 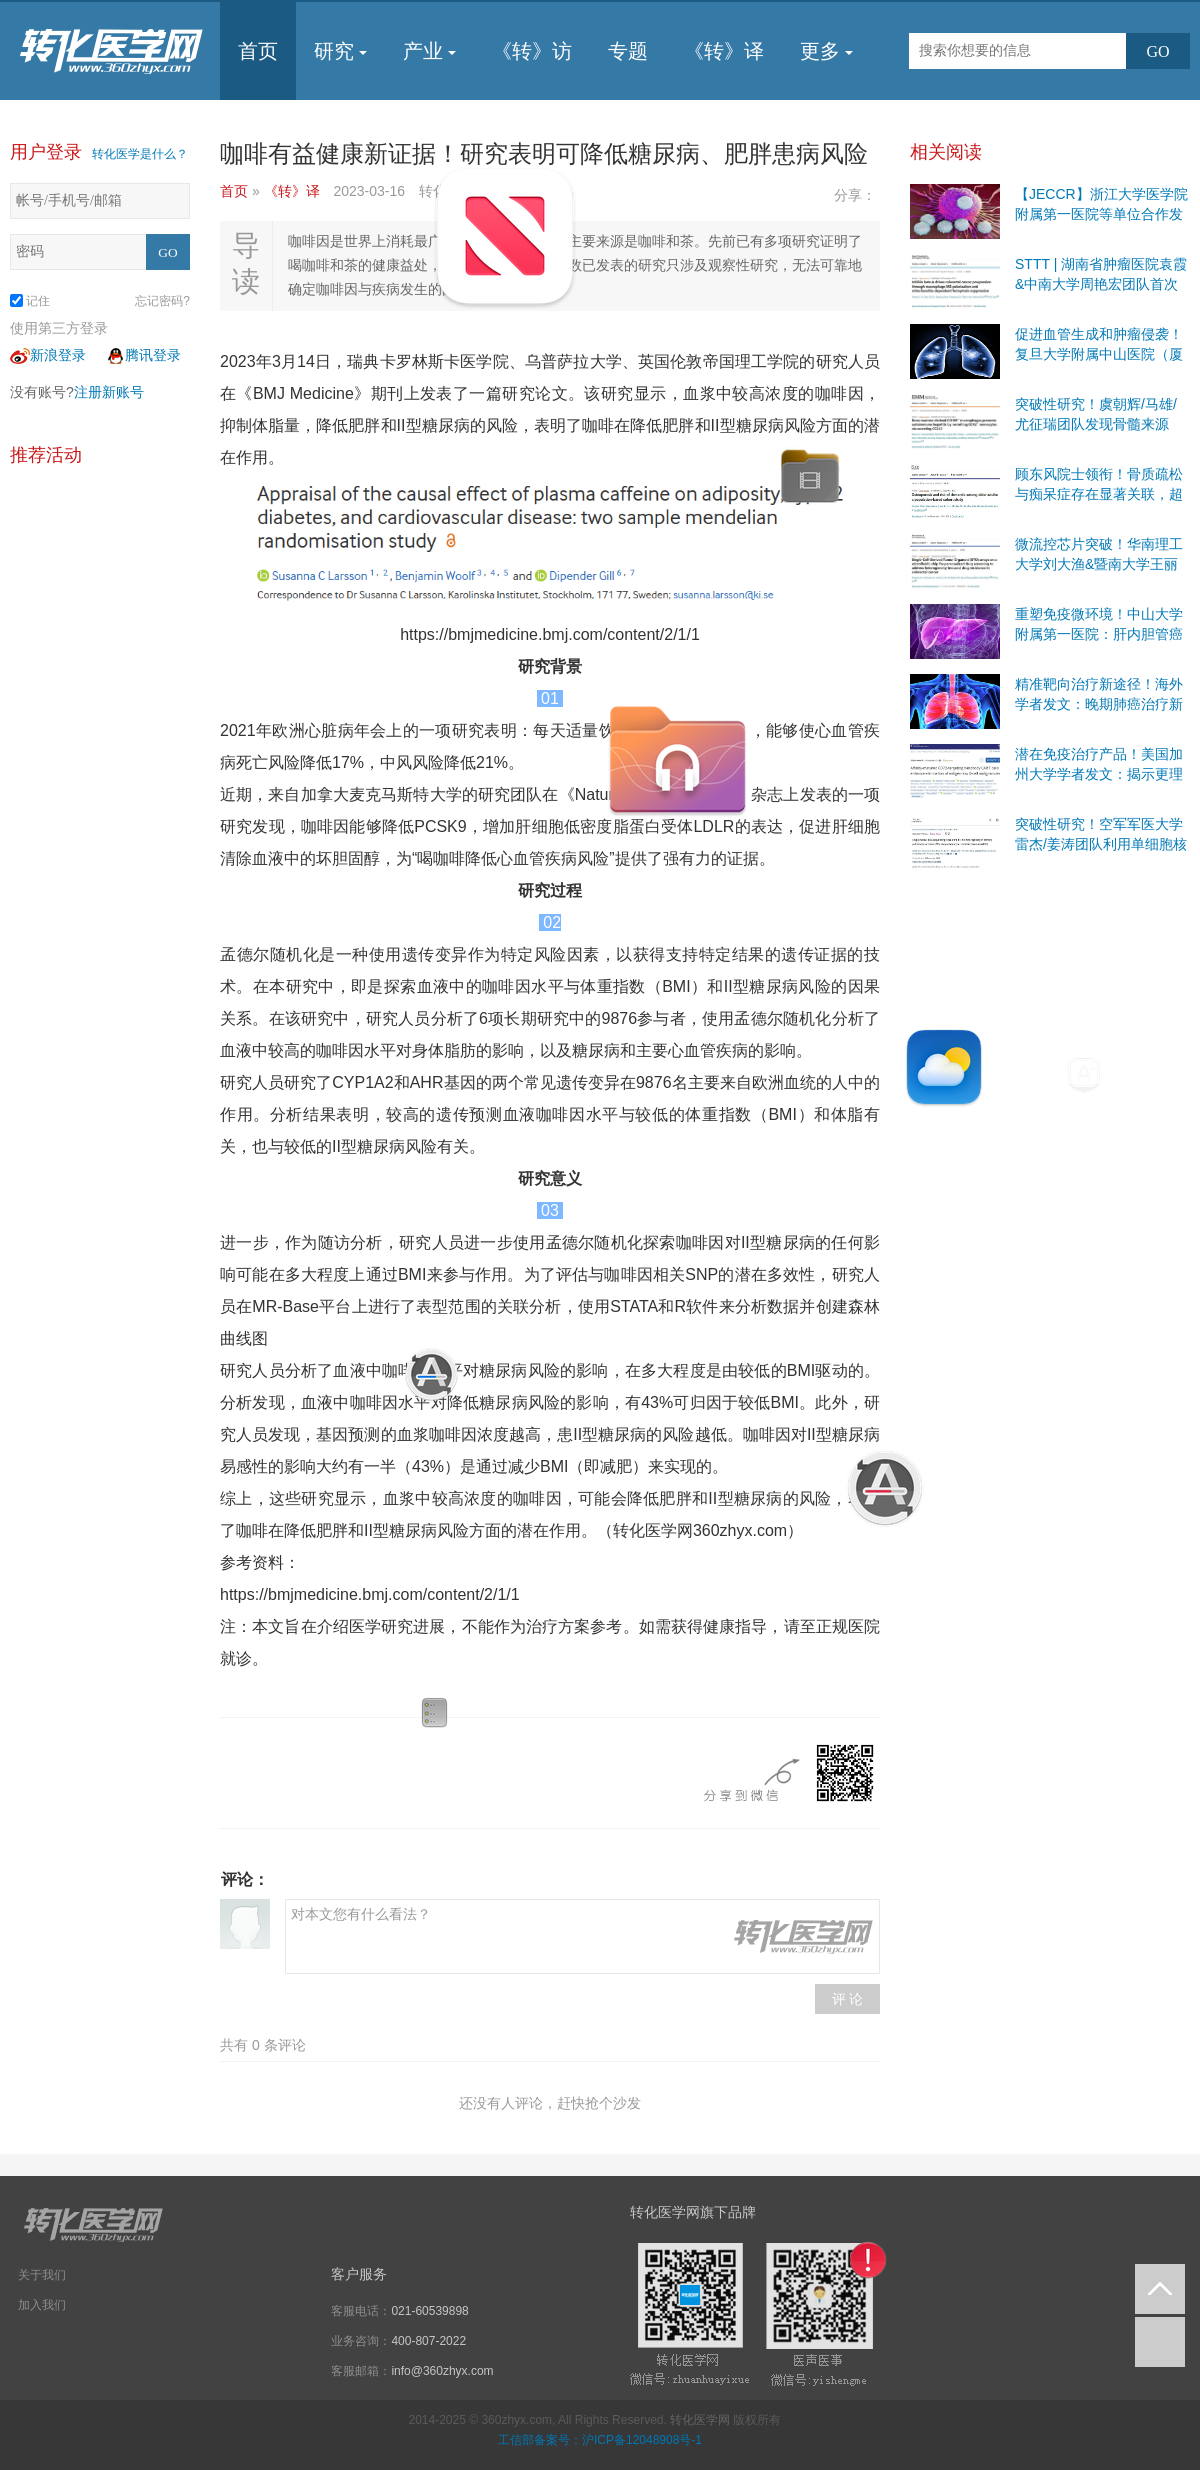 What do you see at coordinates (885, 1488) in the screenshot?
I see `open the software update manager` at bounding box center [885, 1488].